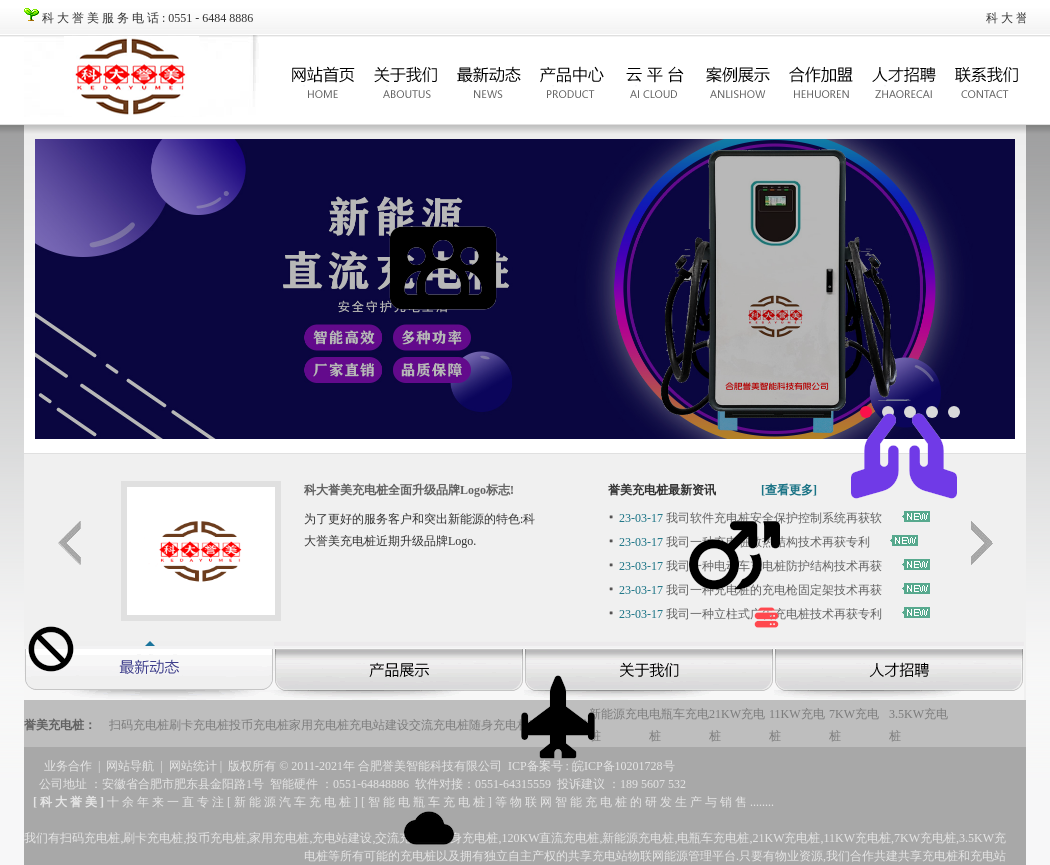 The height and width of the screenshot is (865, 1050). What do you see at coordinates (904, 456) in the screenshot?
I see `express gratitude or thankfulness` at bounding box center [904, 456].